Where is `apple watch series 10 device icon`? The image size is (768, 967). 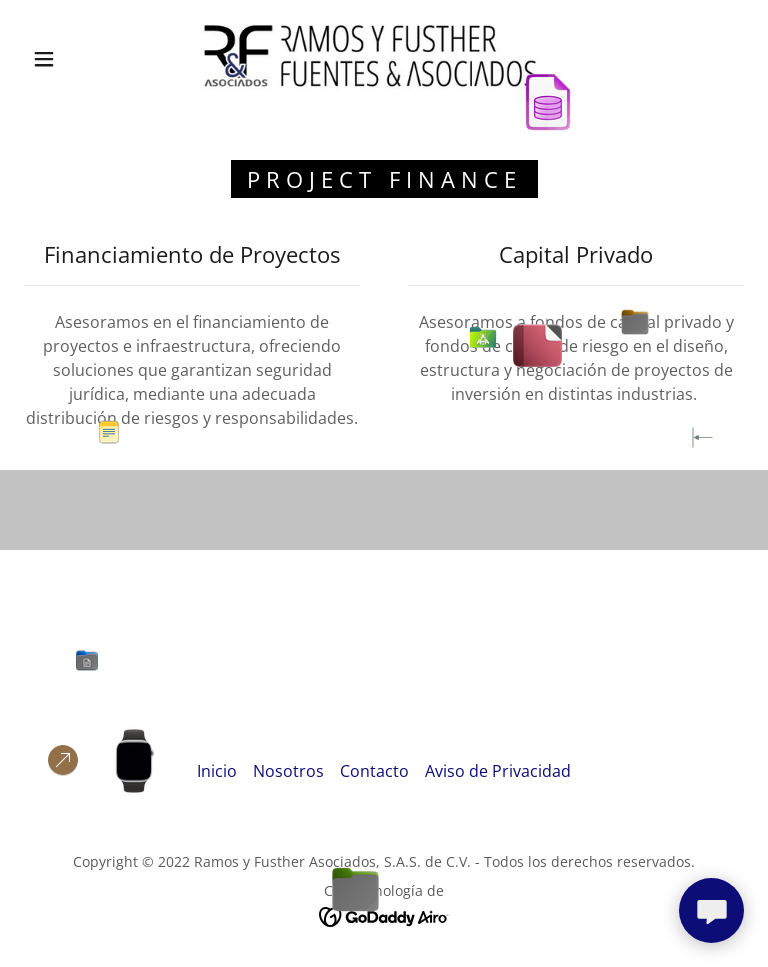
apple watch series 10 device icon is located at coordinates (134, 761).